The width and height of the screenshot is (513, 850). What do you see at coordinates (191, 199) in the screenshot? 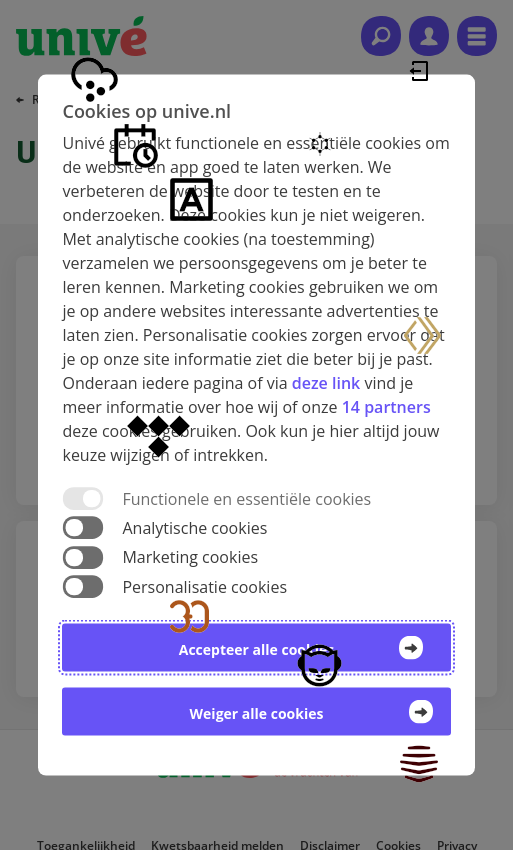
I see `switch keyboard input method` at bounding box center [191, 199].